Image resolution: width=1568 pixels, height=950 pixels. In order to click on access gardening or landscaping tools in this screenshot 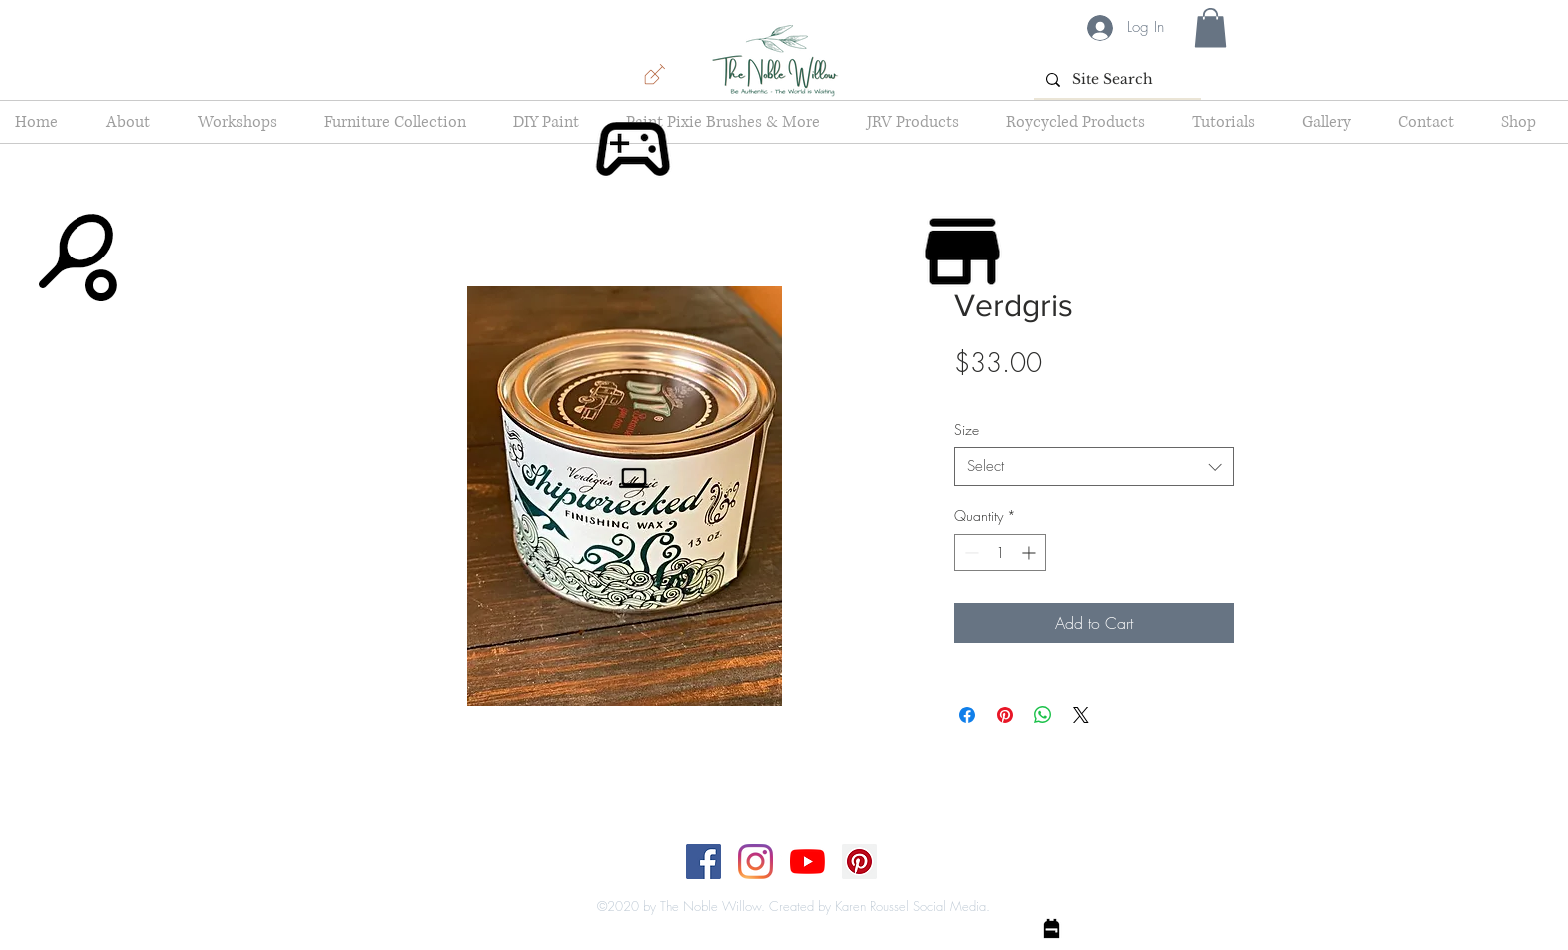, I will do `click(654, 74)`.